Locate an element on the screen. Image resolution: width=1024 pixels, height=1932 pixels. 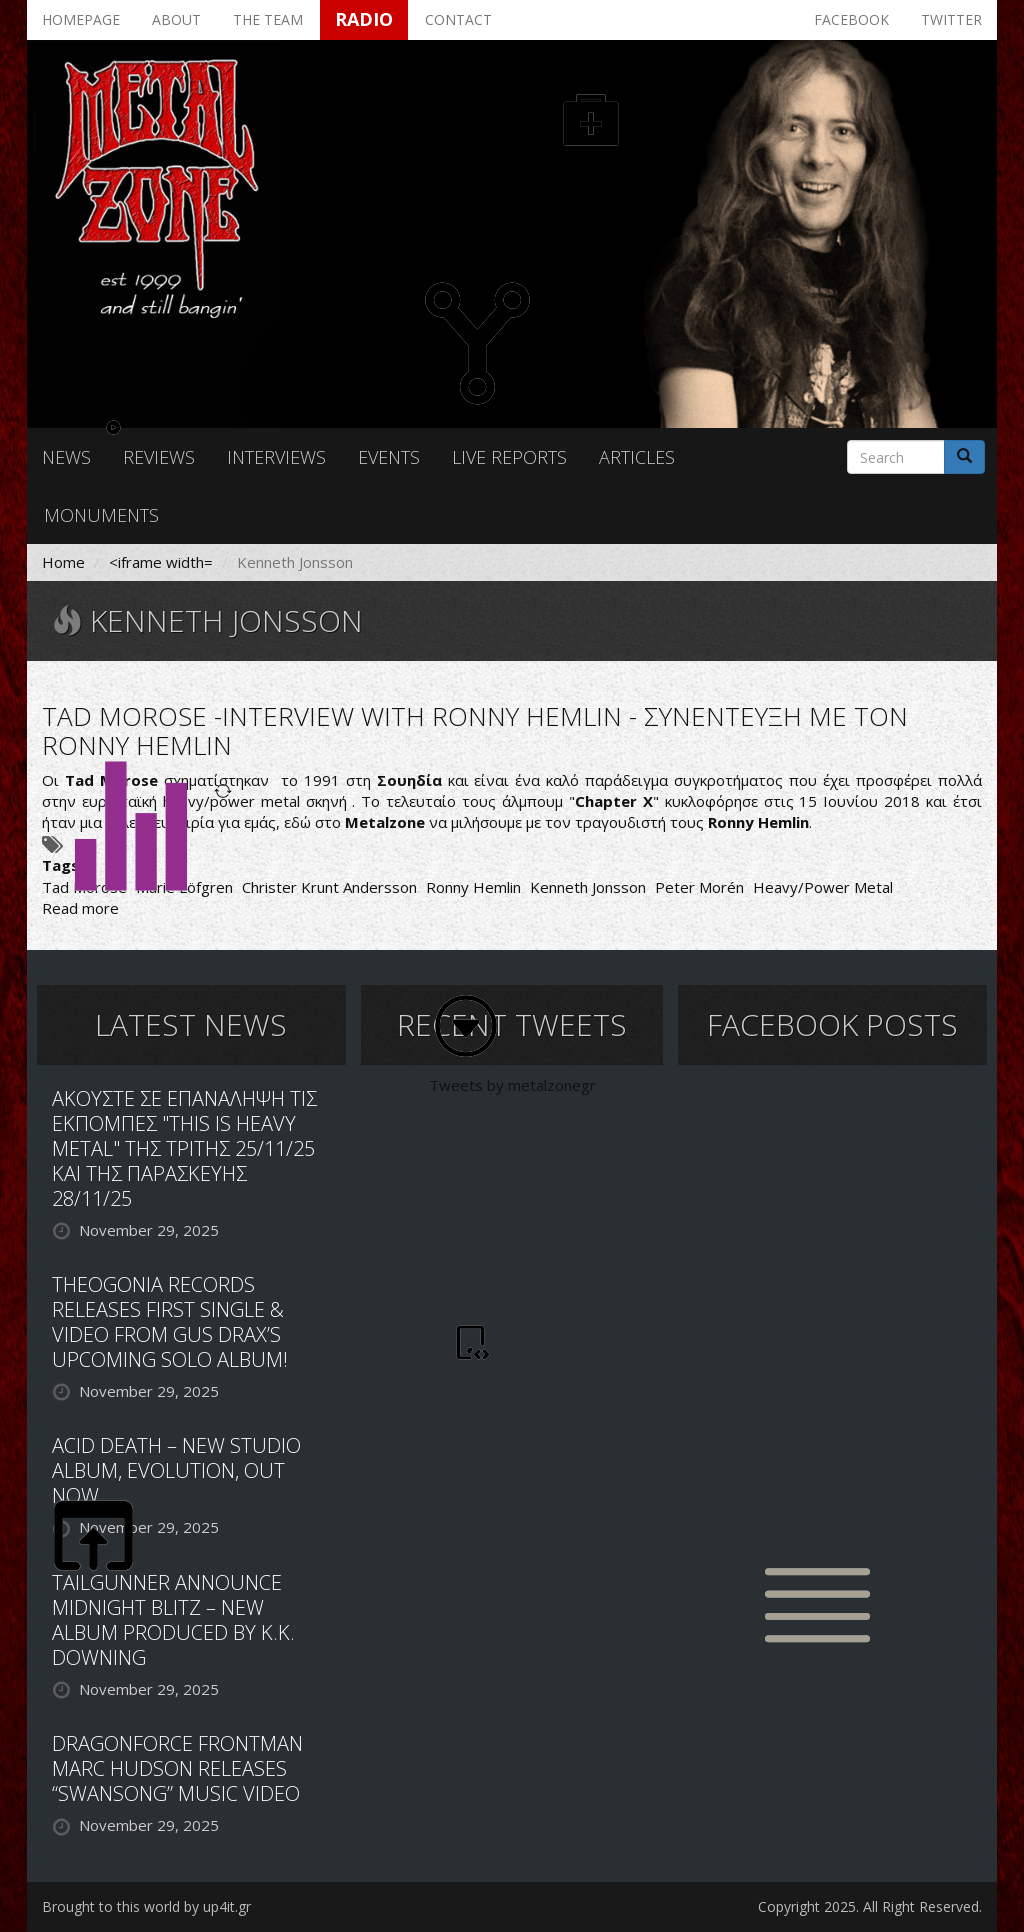
view statistics and analytics is located at coordinates (131, 826).